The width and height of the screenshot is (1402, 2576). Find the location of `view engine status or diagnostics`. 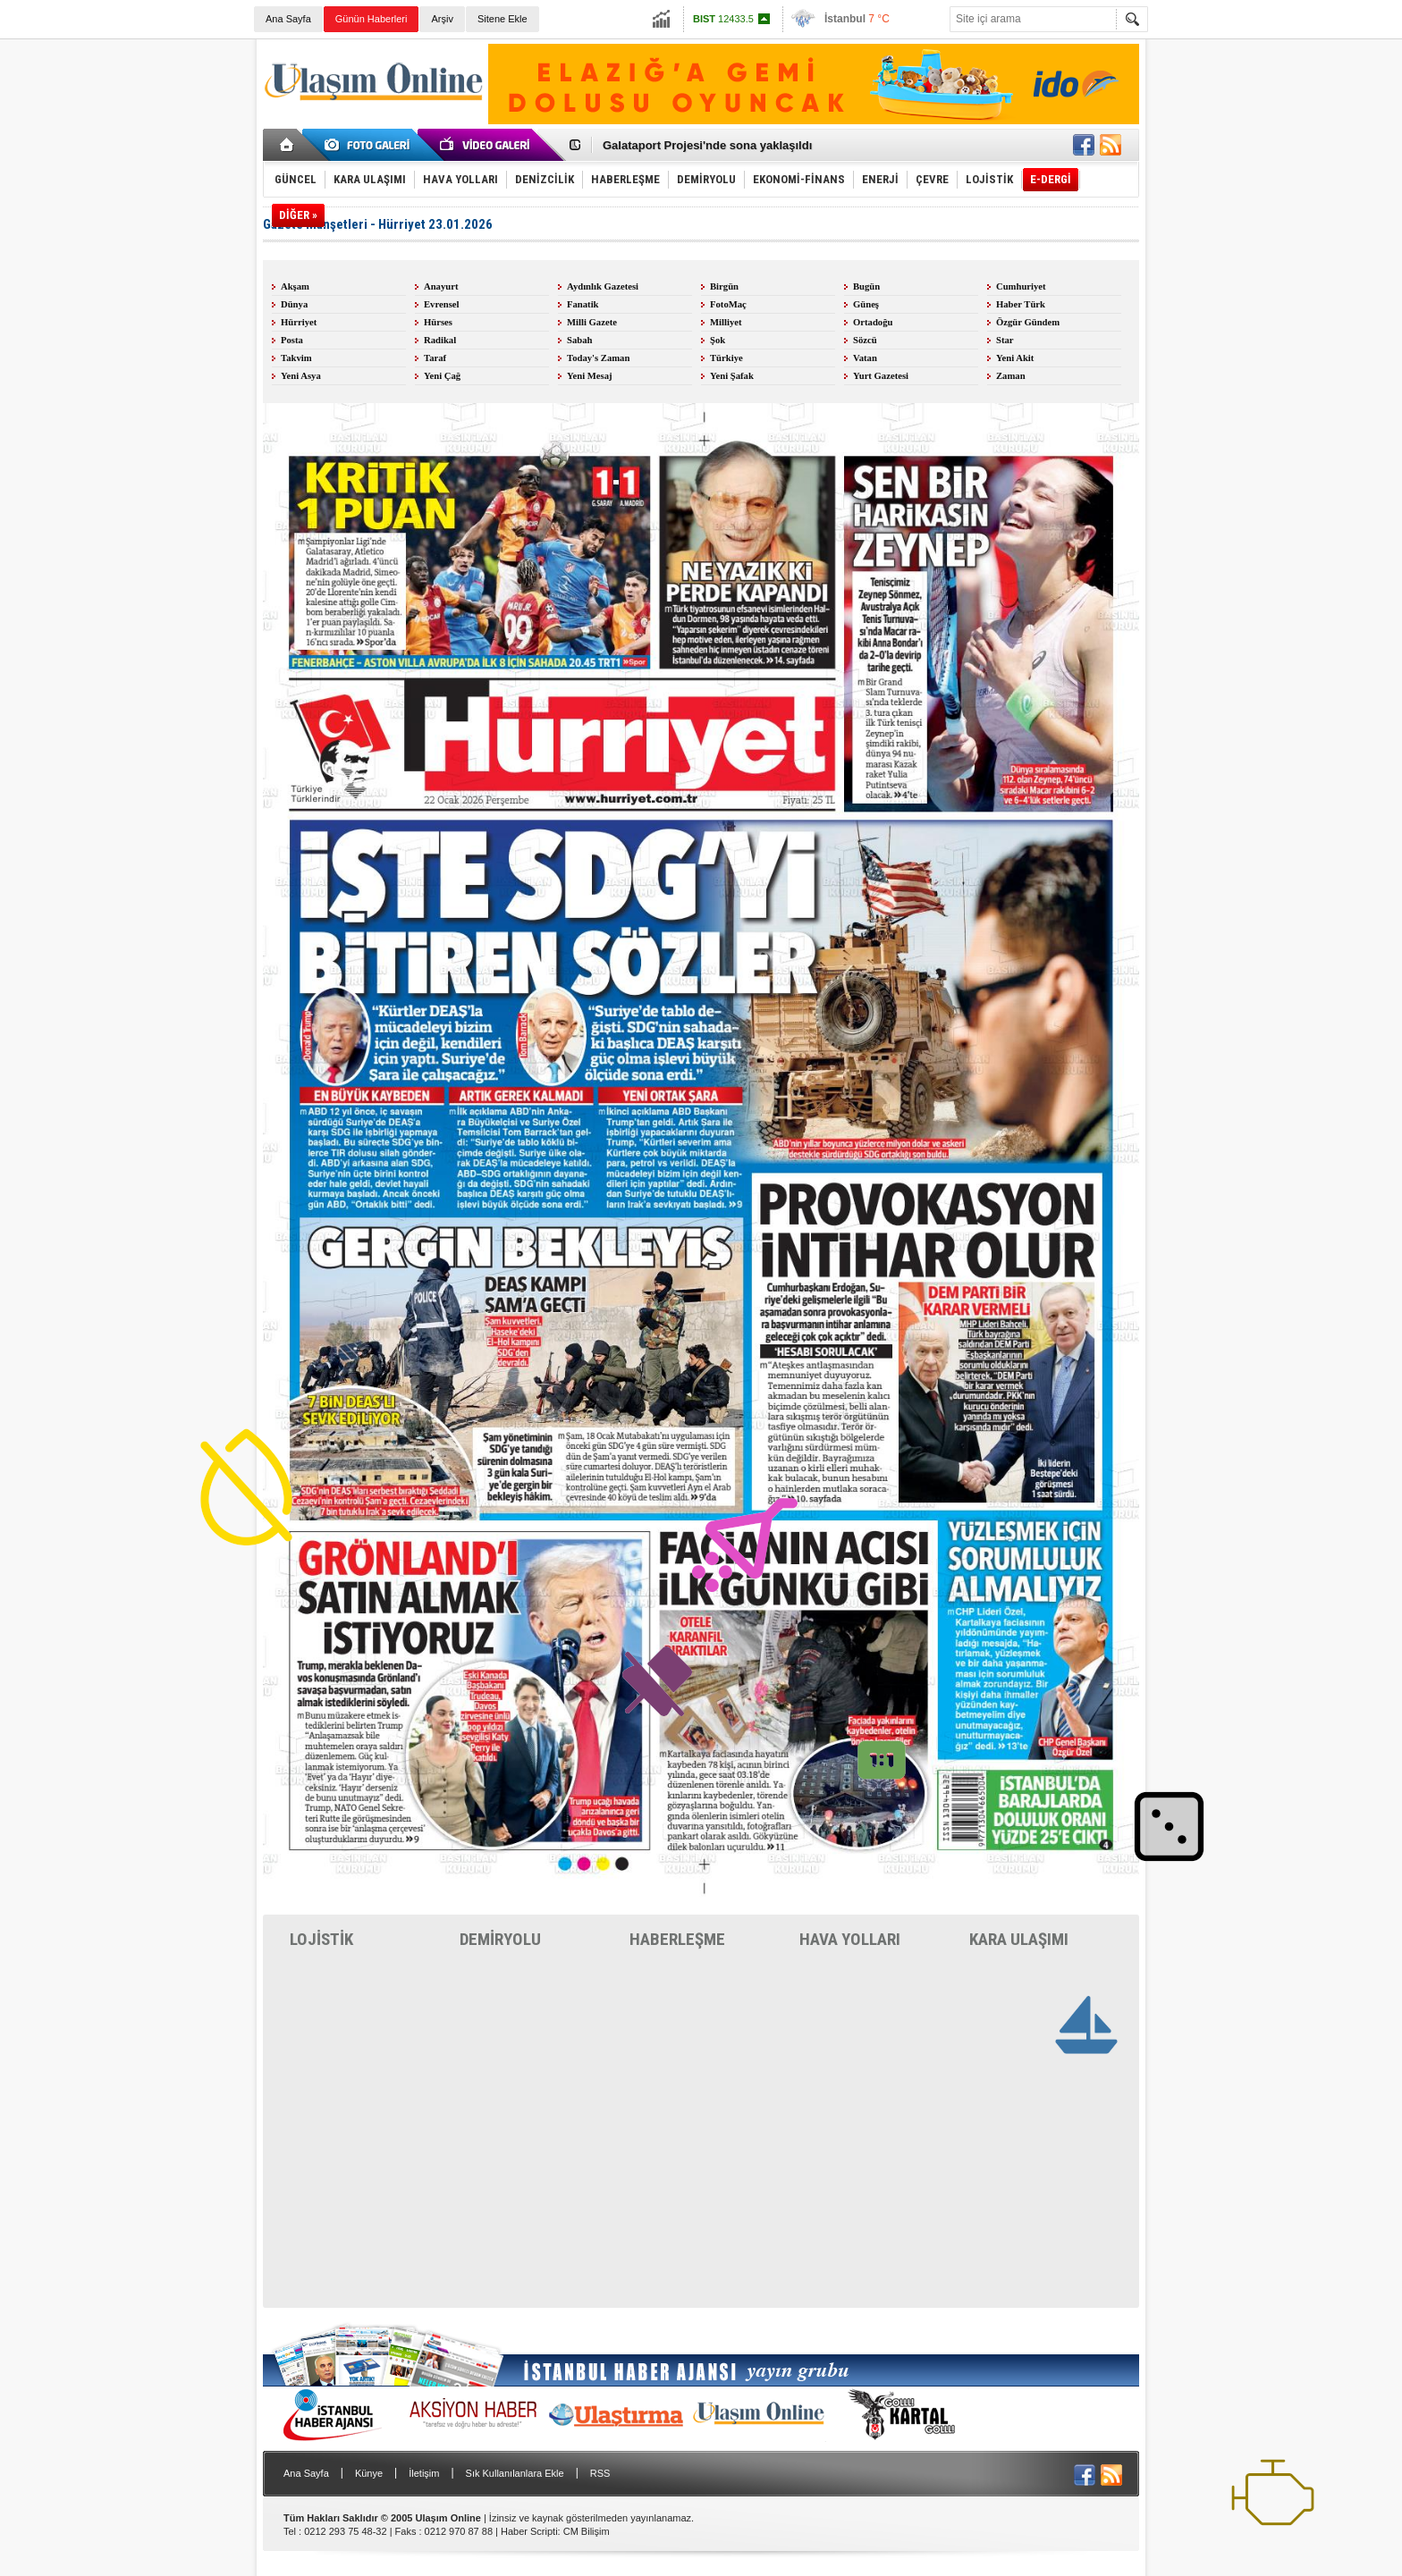

view engine status or diagnostics is located at coordinates (1271, 2494).